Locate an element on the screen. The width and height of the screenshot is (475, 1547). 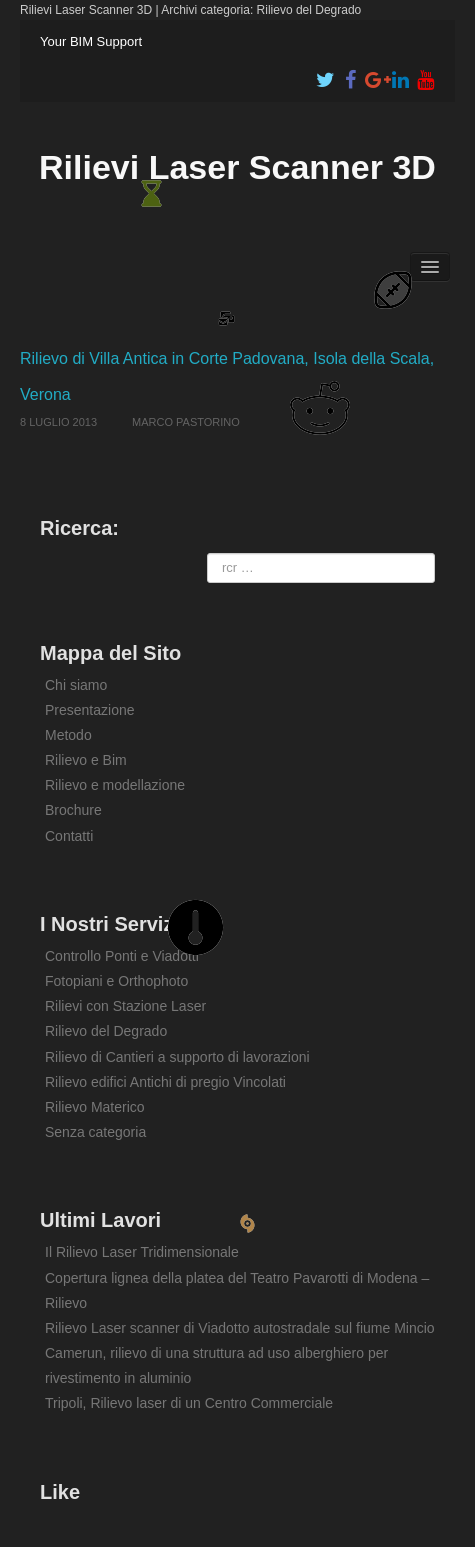
view current speed or performance level is located at coordinates (195, 927).